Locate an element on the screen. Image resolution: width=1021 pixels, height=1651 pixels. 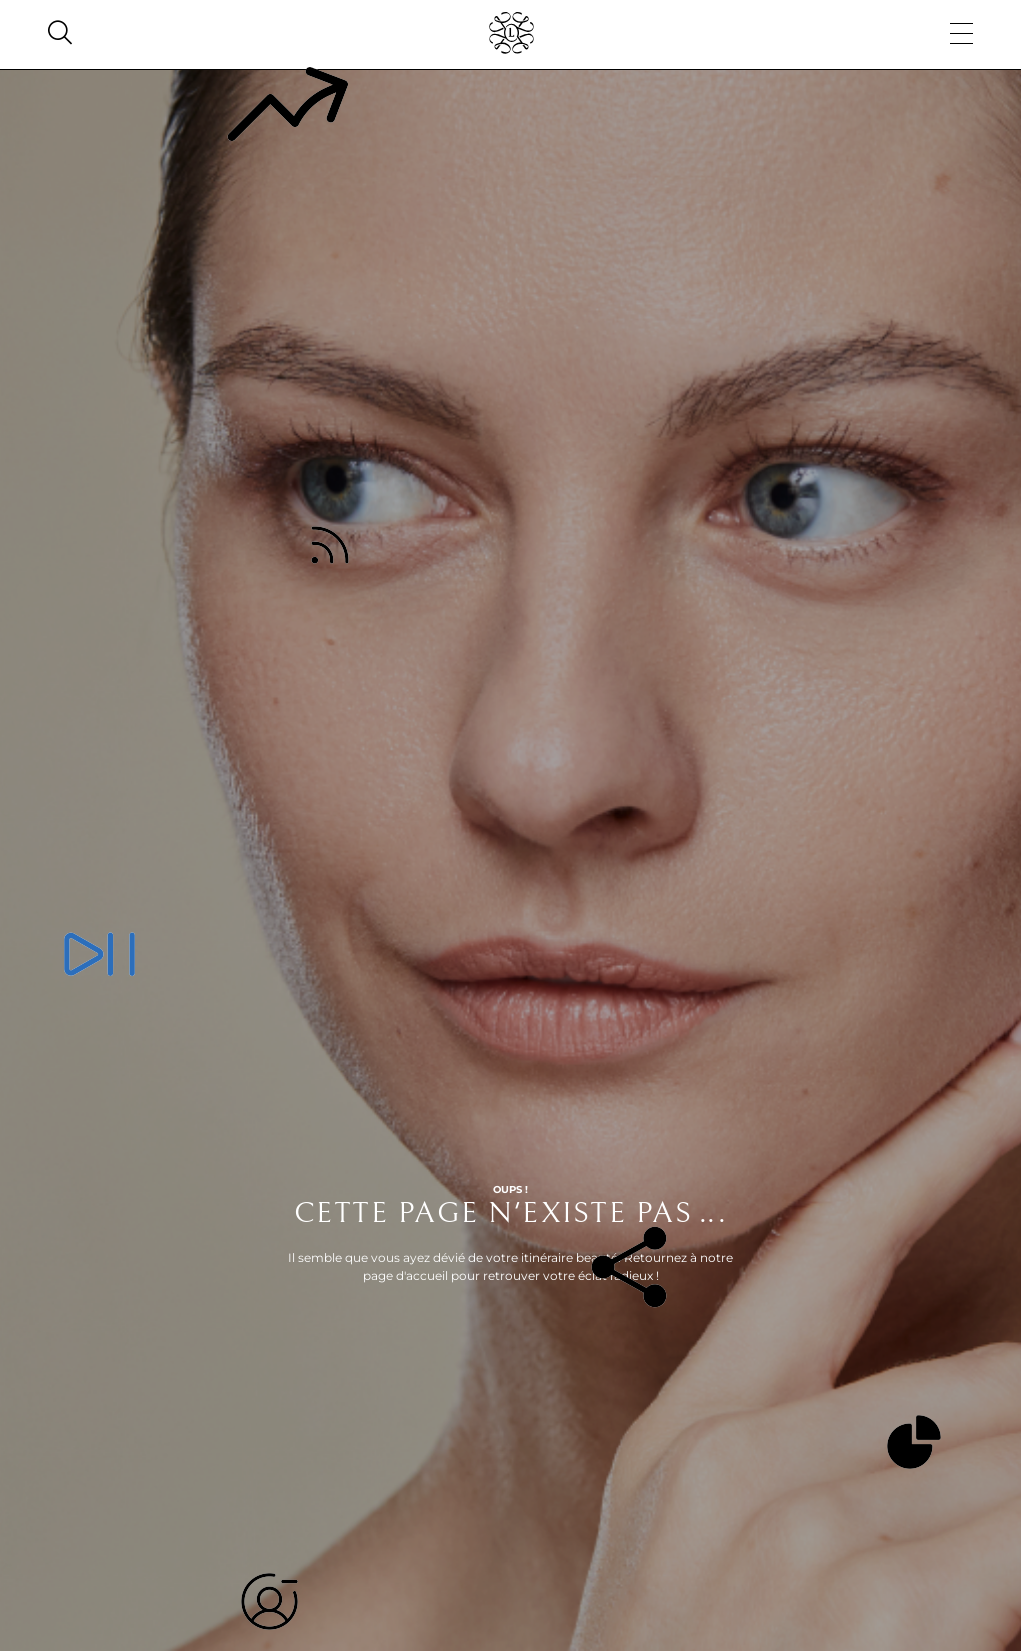
view trending or popular content is located at coordinates (287, 102).